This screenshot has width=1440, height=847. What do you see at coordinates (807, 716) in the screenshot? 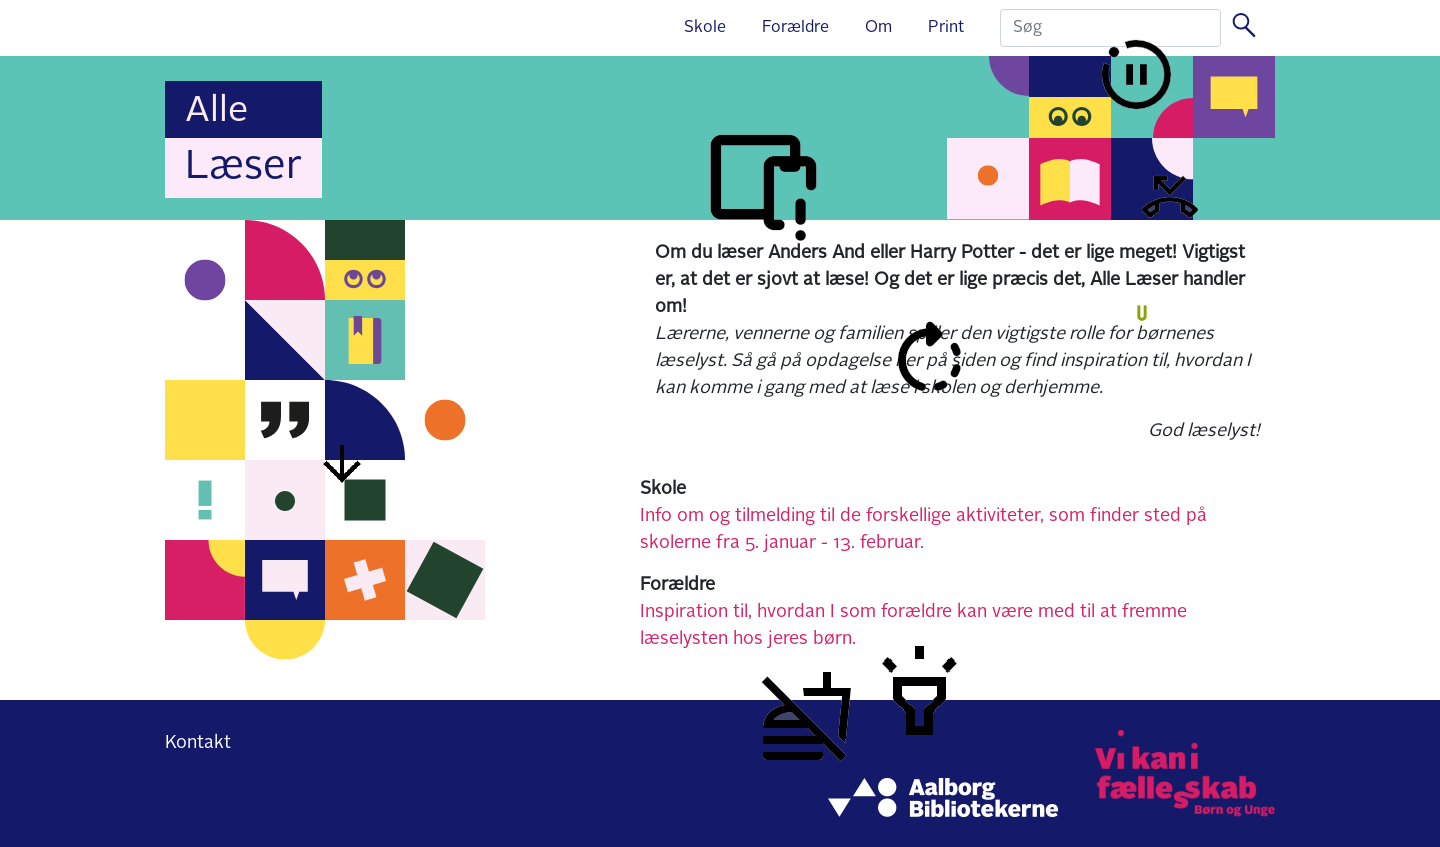
I see `indicates food is not allowed in this area` at bounding box center [807, 716].